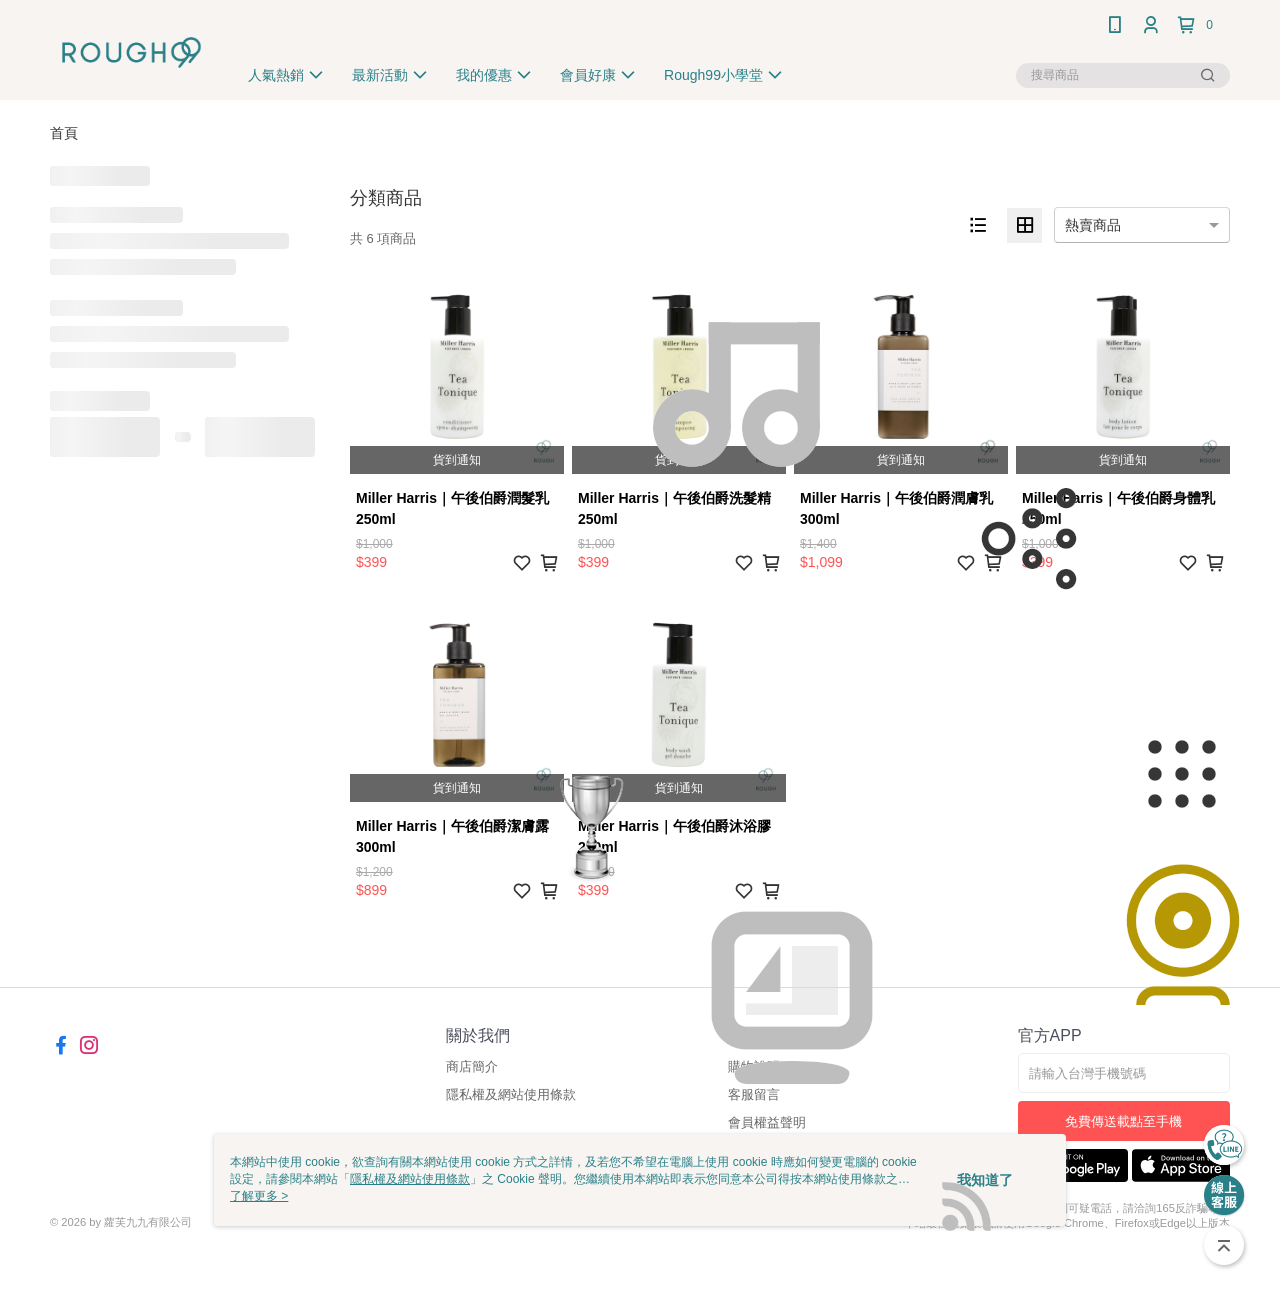 This screenshot has height=1311, width=1280. What do you see at coordinates (1029, 542) in the screenshot?
I see `track or monitor folder activity` at bounding box center [1029, 542].